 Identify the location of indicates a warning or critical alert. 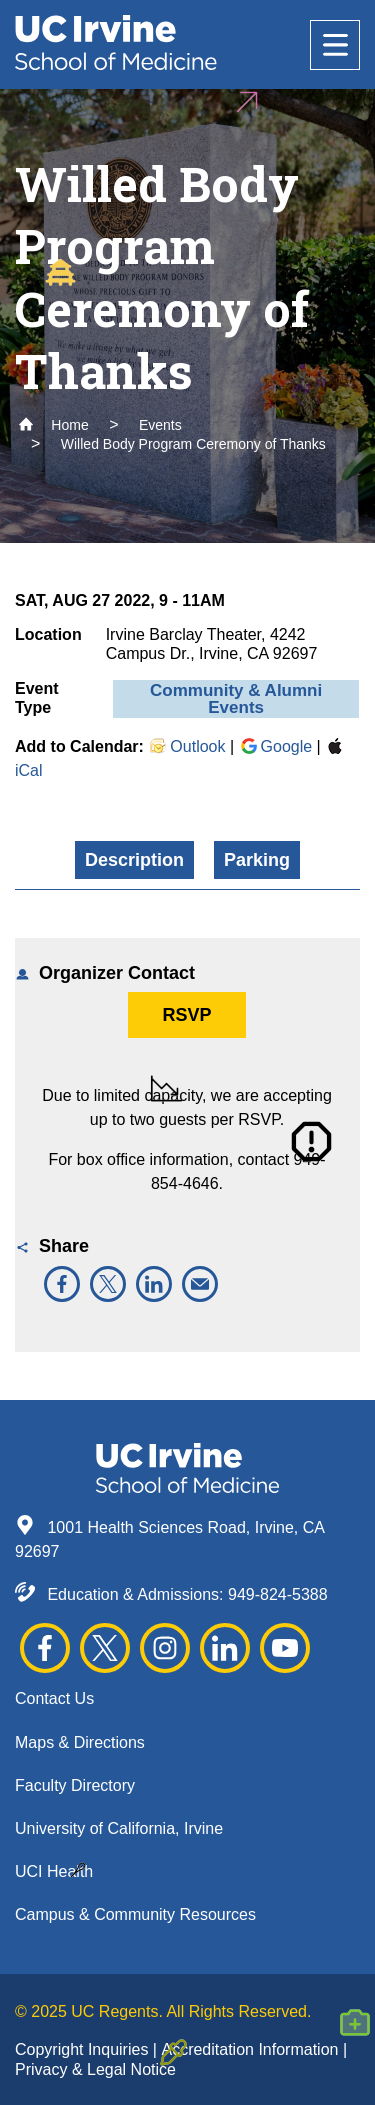
(311, 1141).